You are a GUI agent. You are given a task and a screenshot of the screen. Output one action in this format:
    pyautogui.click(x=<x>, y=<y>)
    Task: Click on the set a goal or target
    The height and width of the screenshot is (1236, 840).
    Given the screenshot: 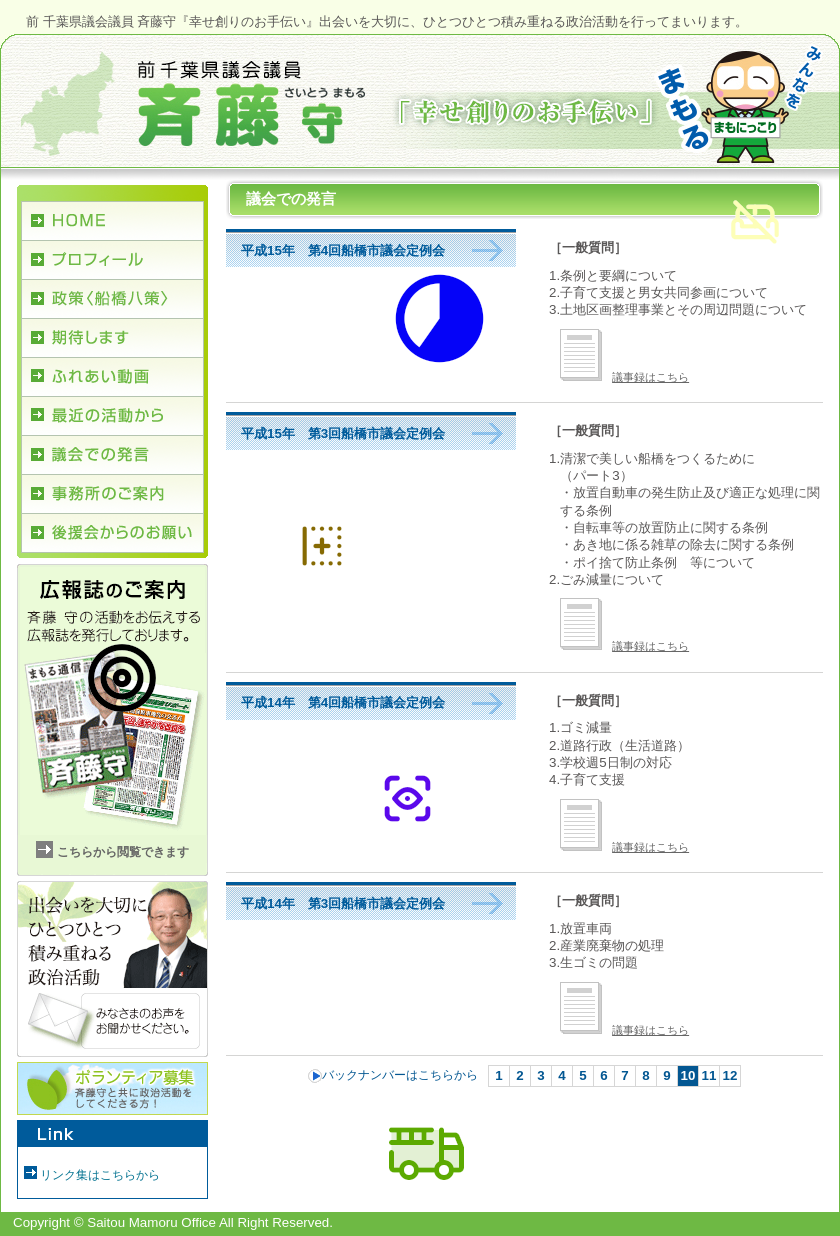 What is the action you would take?
    pyautogui.click(x=122, y=678)
    